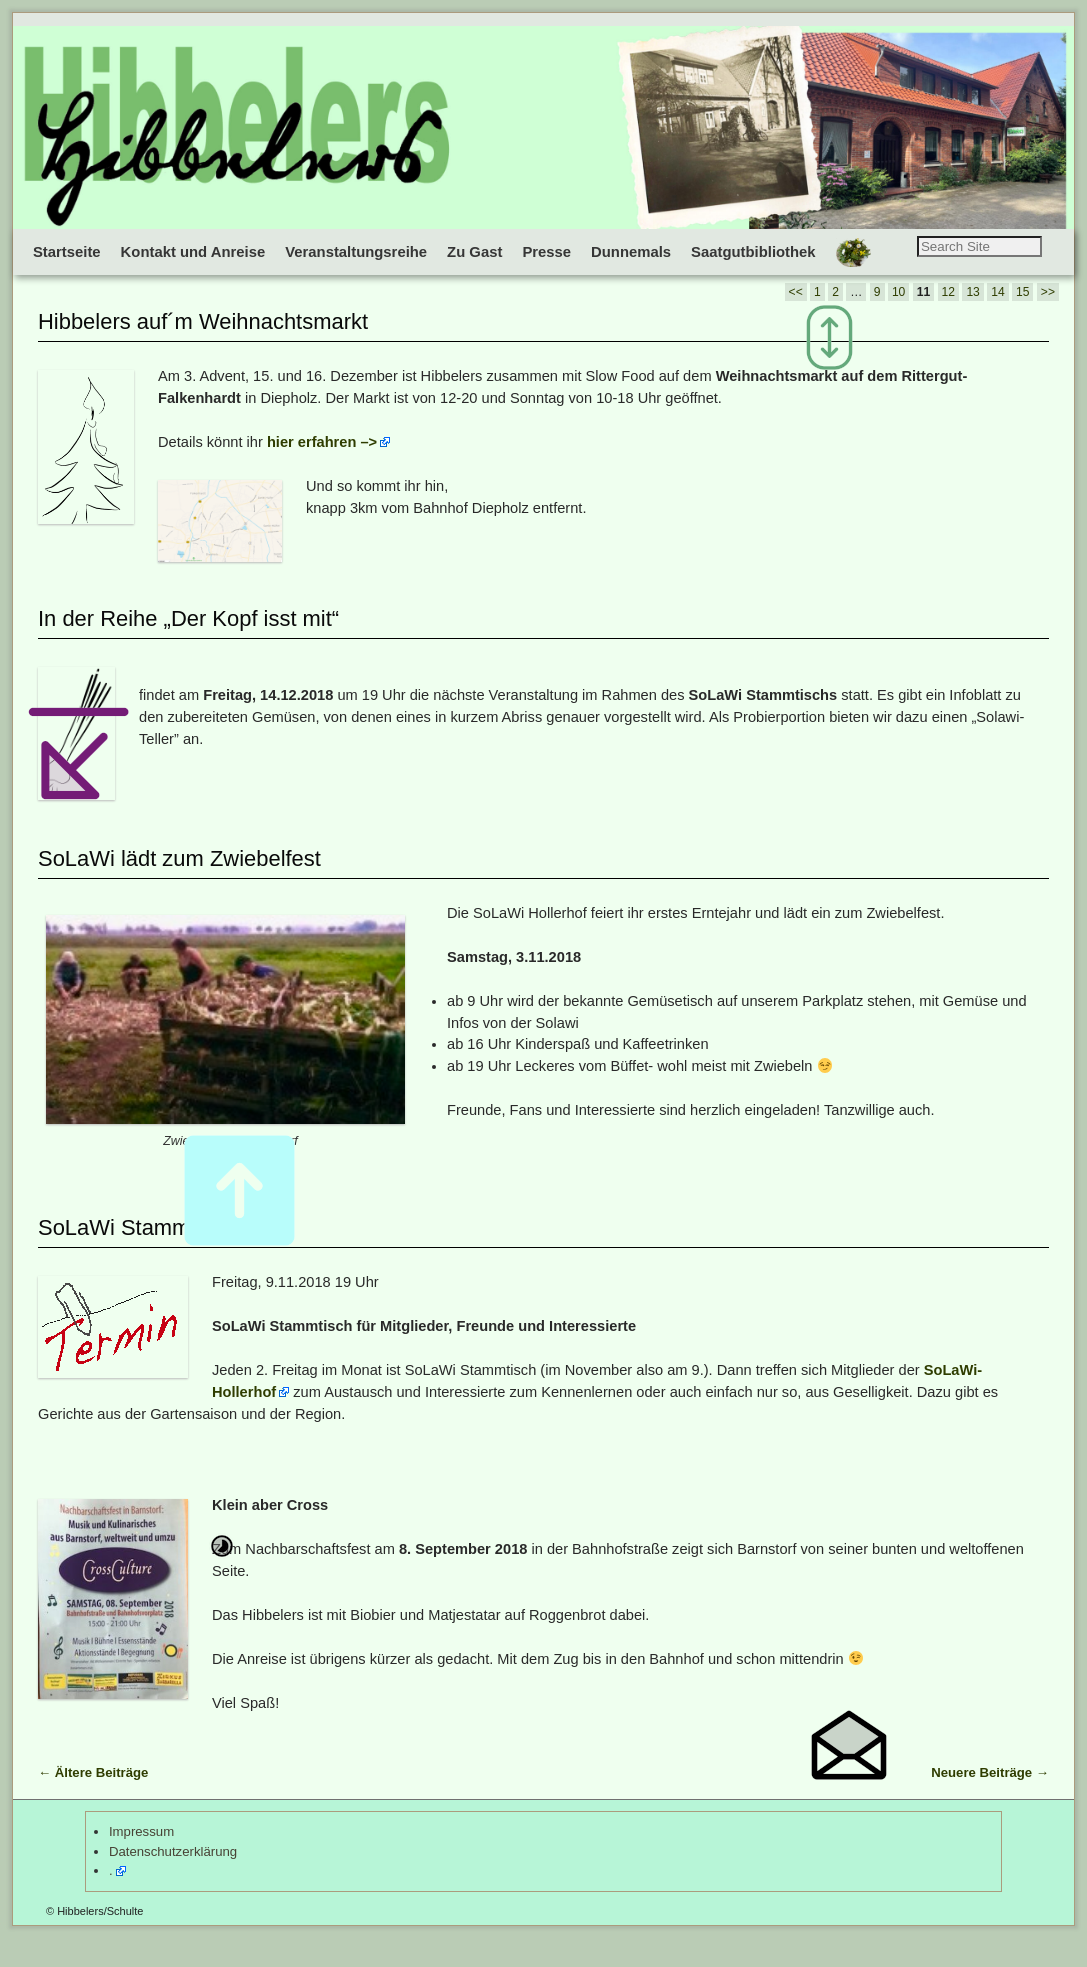 The image size is (1087, 1967). What do you see at coordinates (829, 337) in the screenshot?
I see `scroll up or down on the page` at bounding box center [829, 337].